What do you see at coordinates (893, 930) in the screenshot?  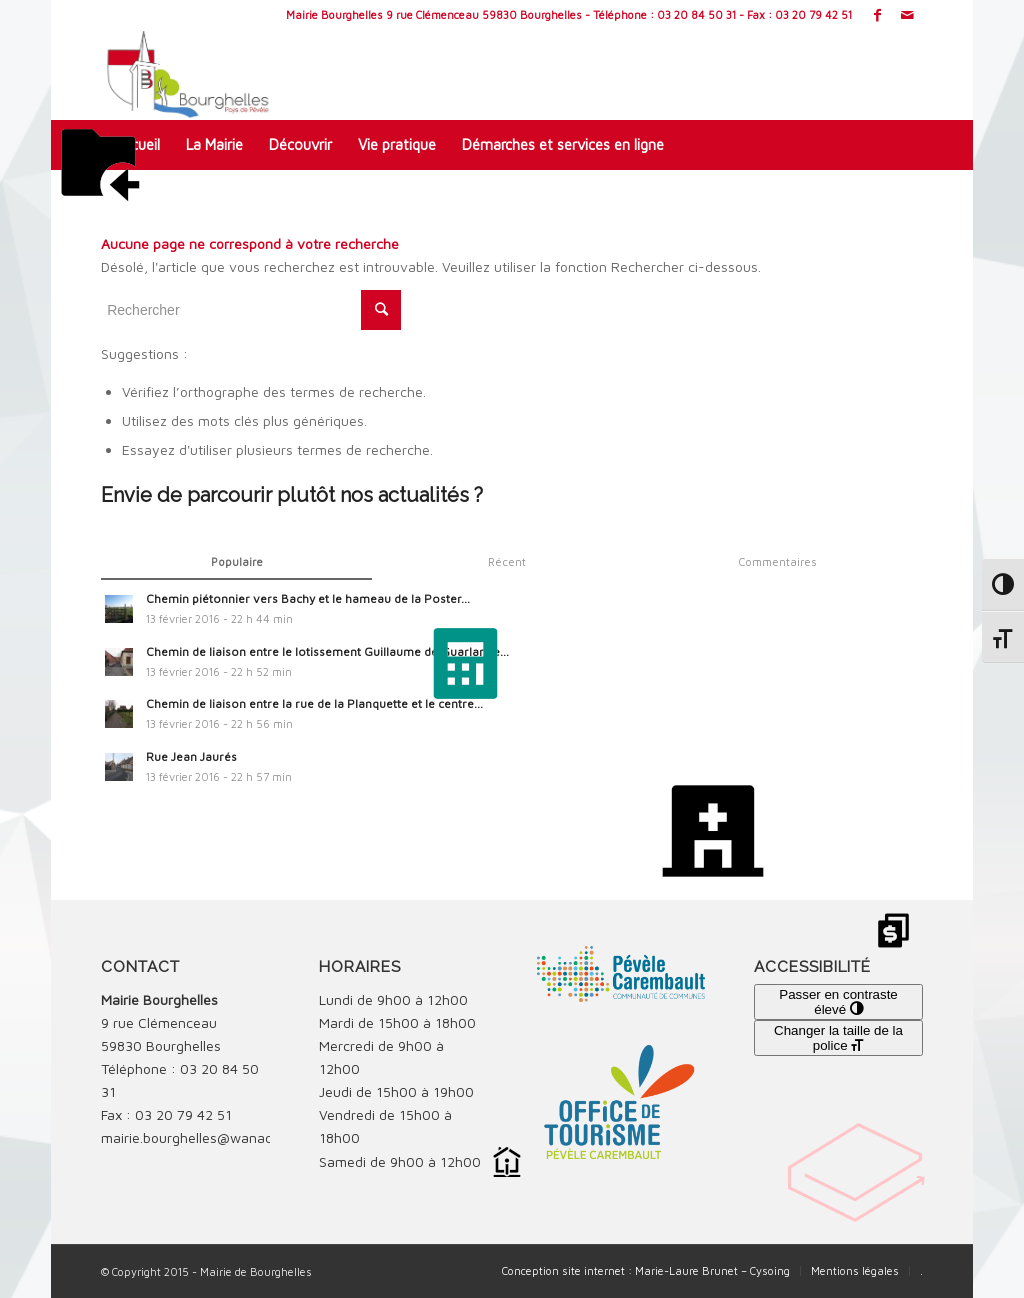 I see `view currency or financial documents` at bounding box center [893, 930].